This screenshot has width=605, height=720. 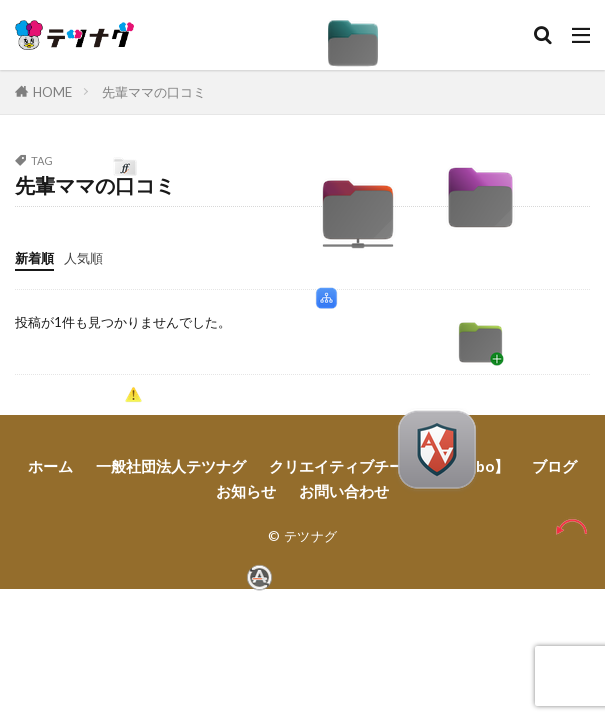 What do you see at coordinates (133, 394) in the screenshot?
I see `indicates a warning or caution message` at bounding box center [133, 394].